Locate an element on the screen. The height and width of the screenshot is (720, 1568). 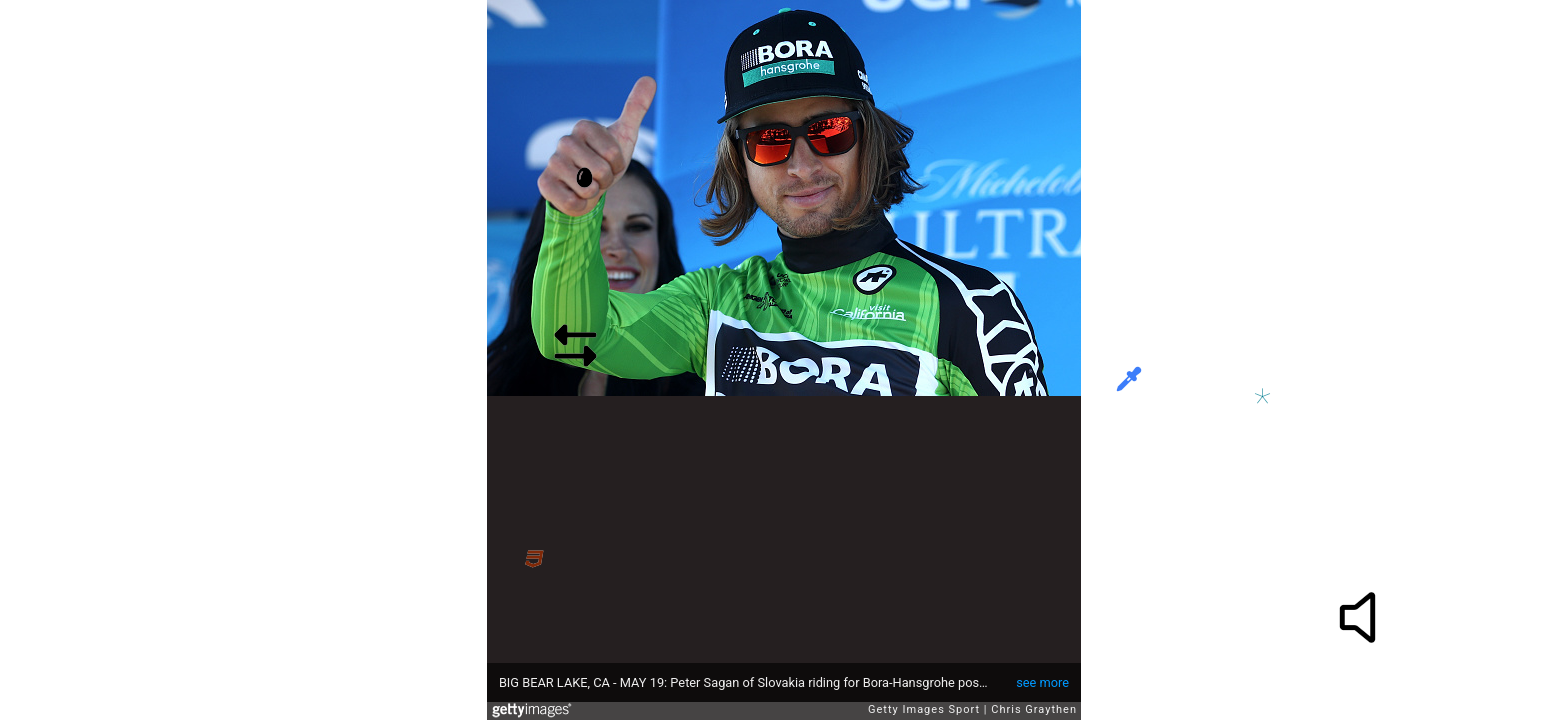
mute audio or sound is located at coordinates (1357, 617).